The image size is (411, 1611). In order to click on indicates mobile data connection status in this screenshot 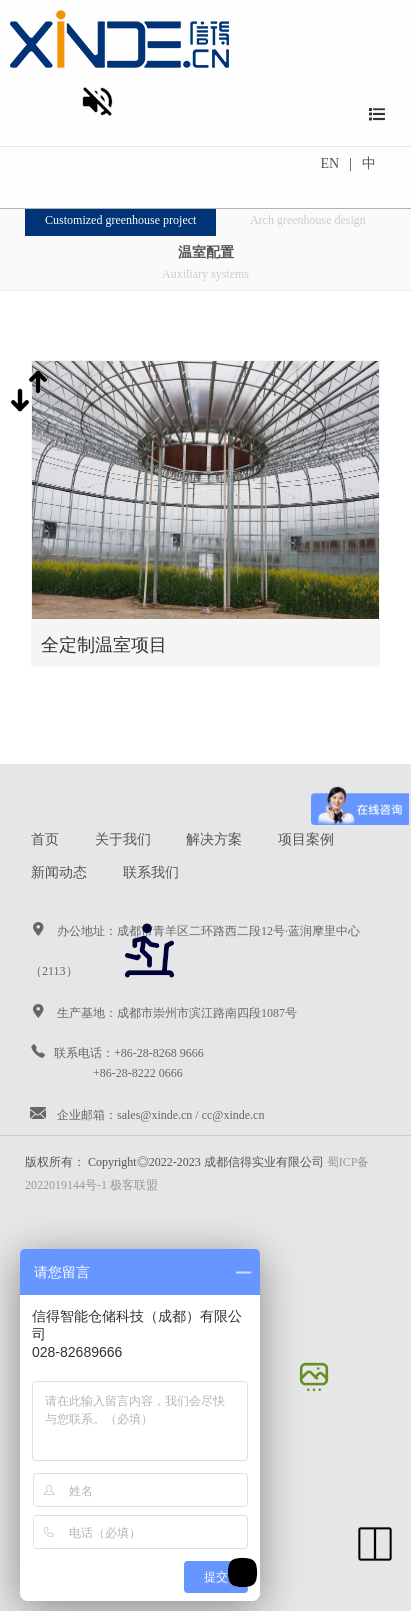, I will do `click(29, 391)`.